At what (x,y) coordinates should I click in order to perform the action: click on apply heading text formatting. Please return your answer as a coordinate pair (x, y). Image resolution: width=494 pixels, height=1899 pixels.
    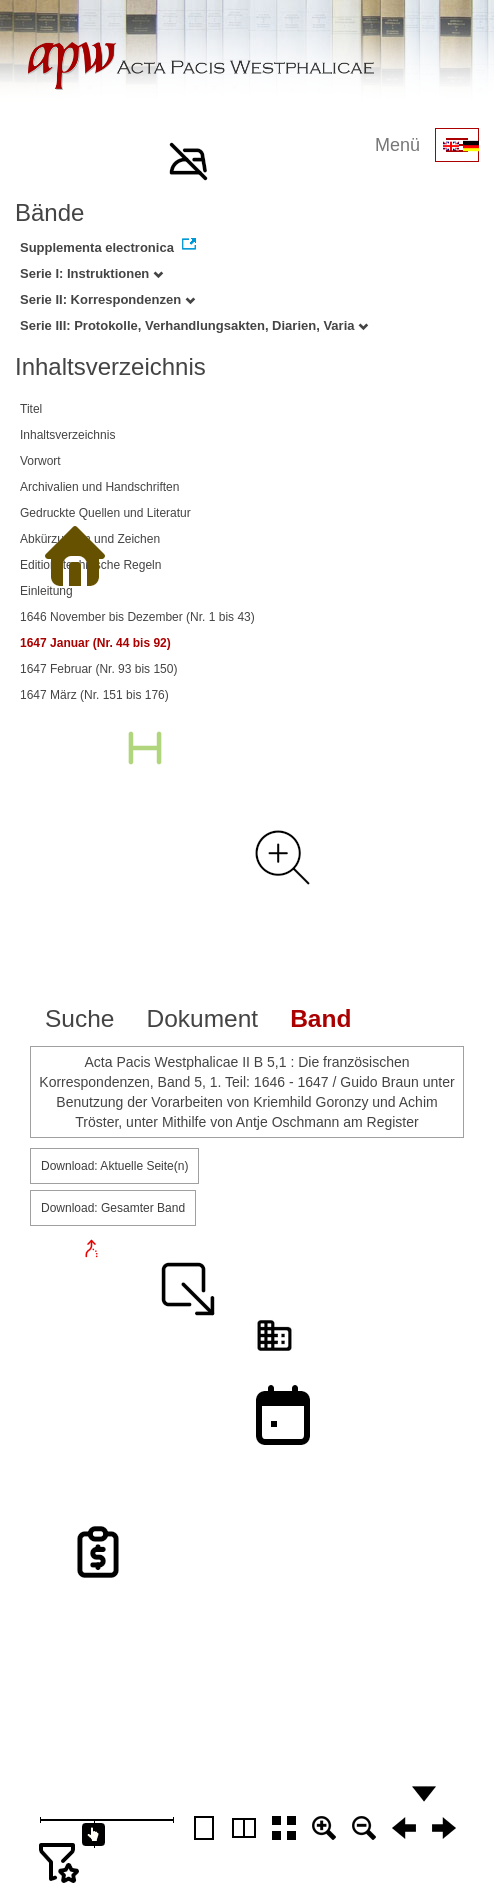
    Looking at the image, I should click on (145, 748).